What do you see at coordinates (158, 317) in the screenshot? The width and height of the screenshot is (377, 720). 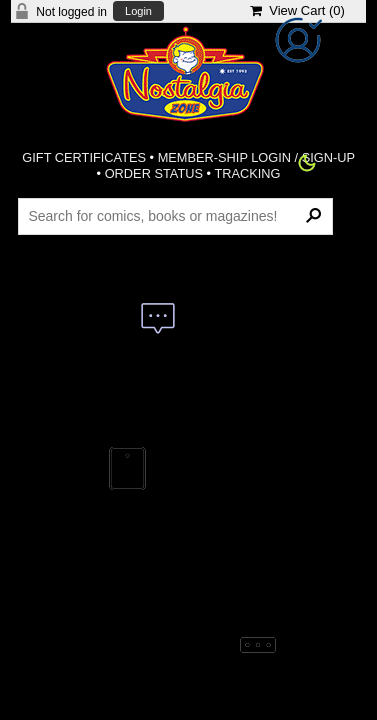 I see `open chat or messaging` at bounding box center [158, 317].